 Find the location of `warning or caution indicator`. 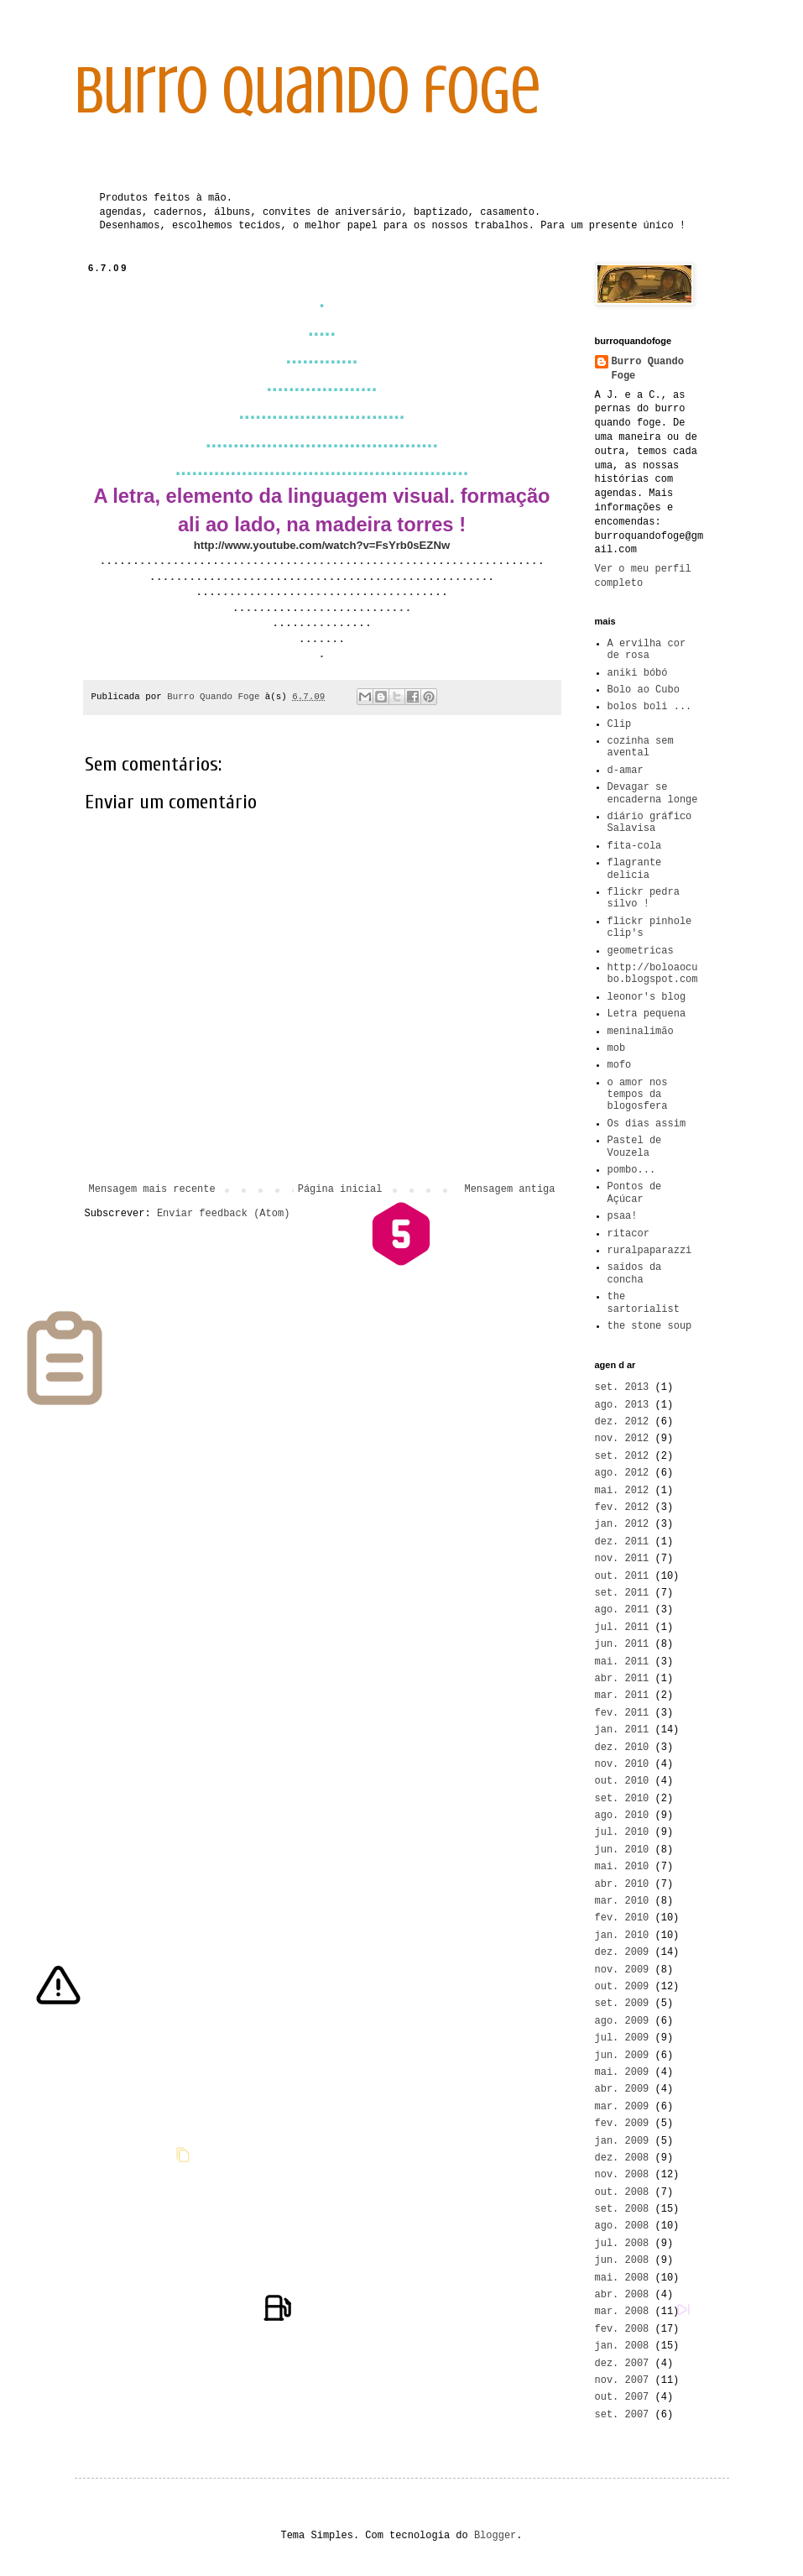

warning or caution indicator is located at coordinates (58, 1986).